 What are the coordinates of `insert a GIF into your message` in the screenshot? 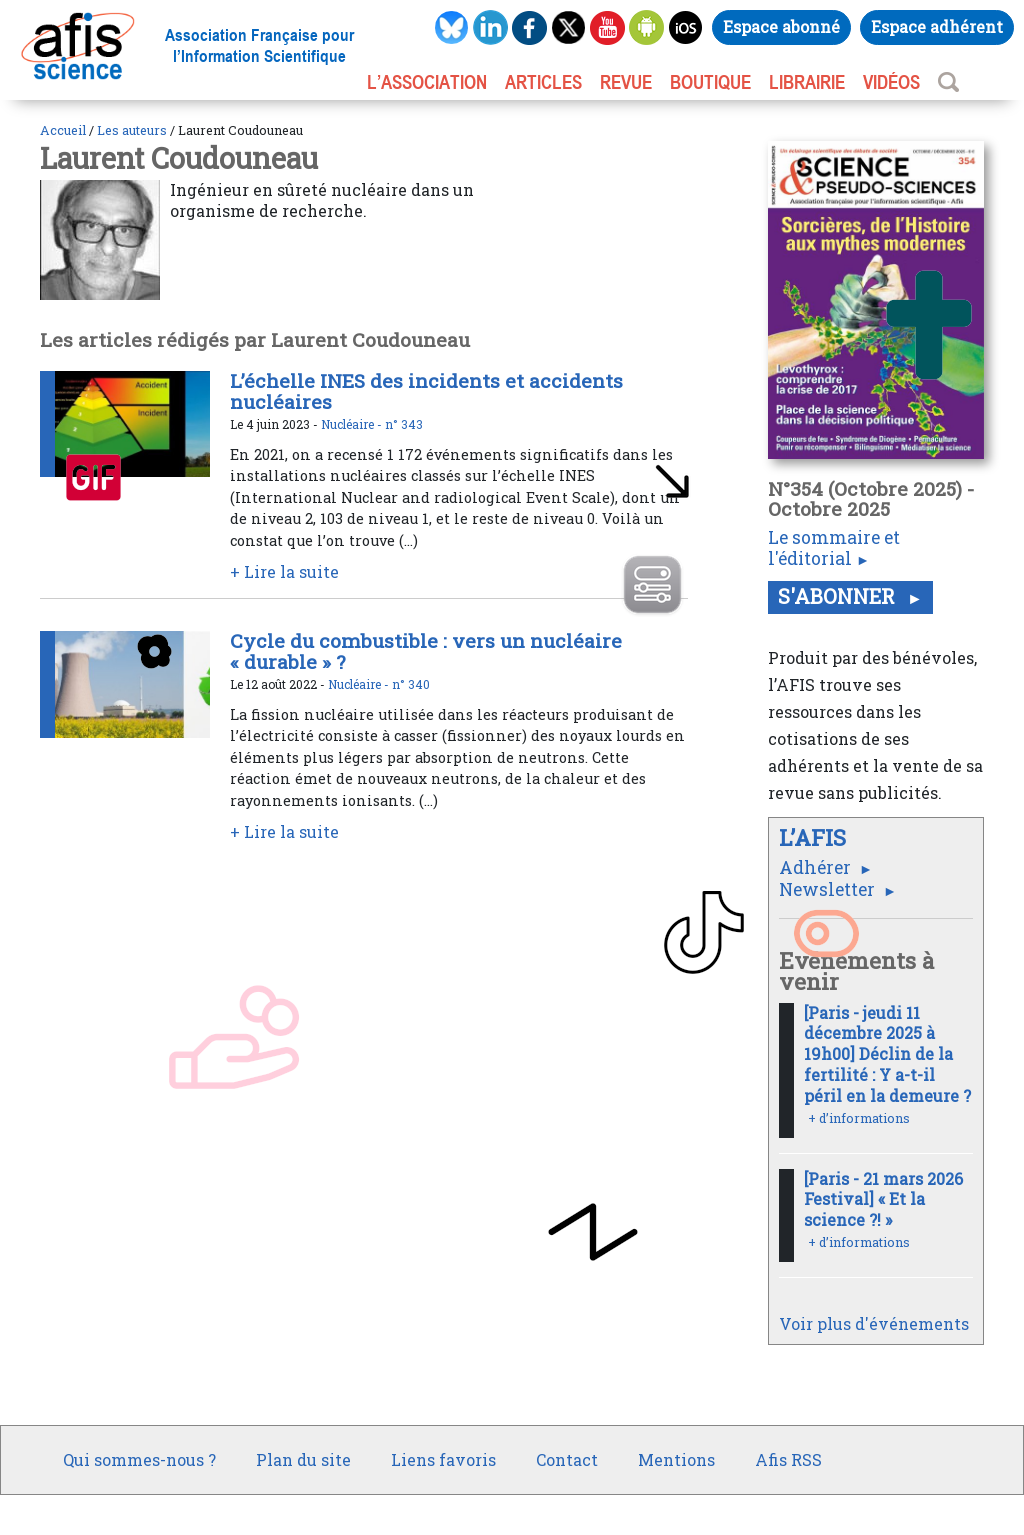 It's located at (93, 477).